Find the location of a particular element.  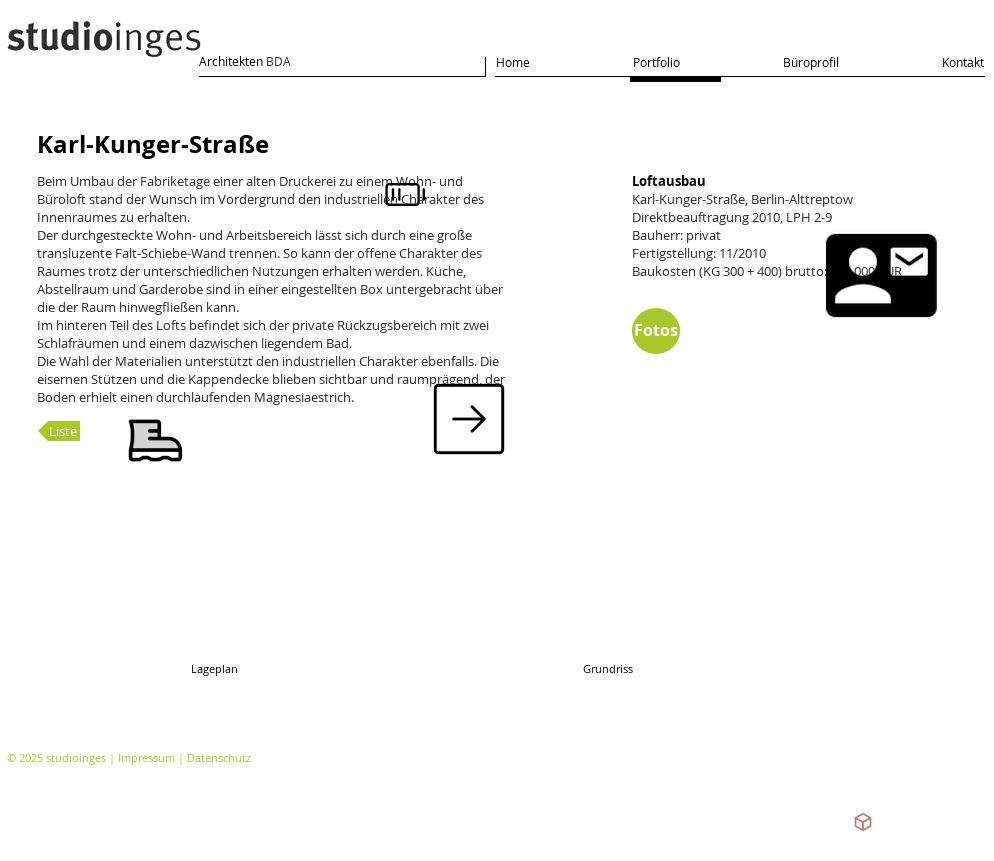

footwear or shoe category is located at coordinates (153, 440).